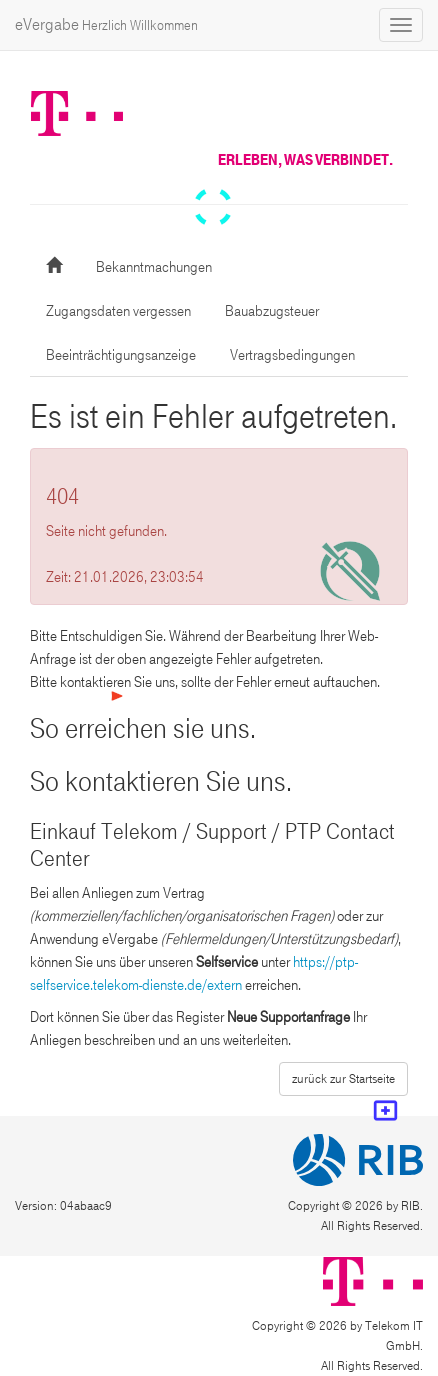 This screenshot has height=1376, width=438. I want to click on attack or combat action button, so click(350, 571).